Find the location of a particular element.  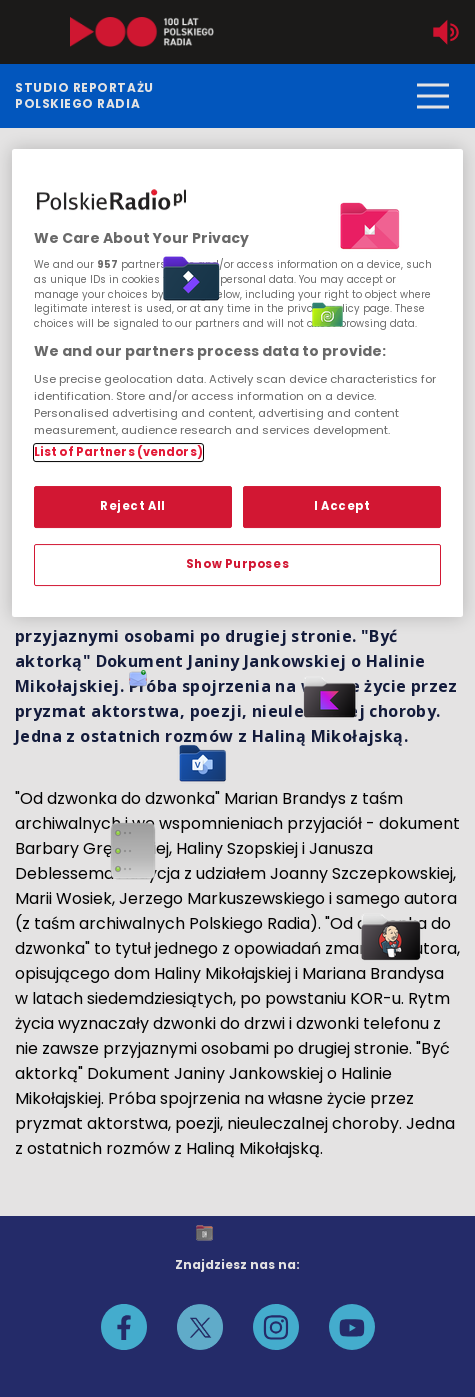

open android marshmallow system folder is located at coordinates (369, 227).